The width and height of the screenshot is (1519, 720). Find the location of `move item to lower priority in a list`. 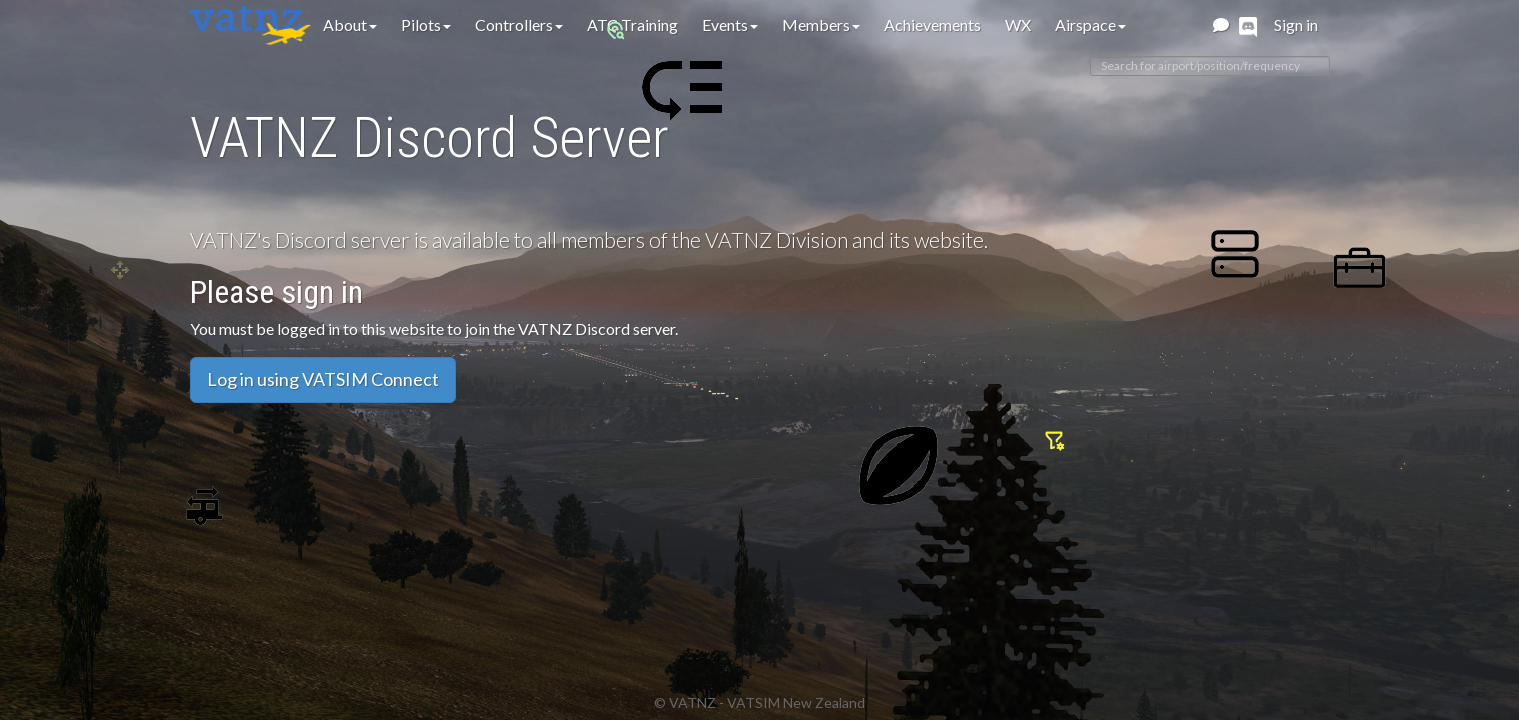

move item to lower priority in a list is located at coordinates (682, 89).